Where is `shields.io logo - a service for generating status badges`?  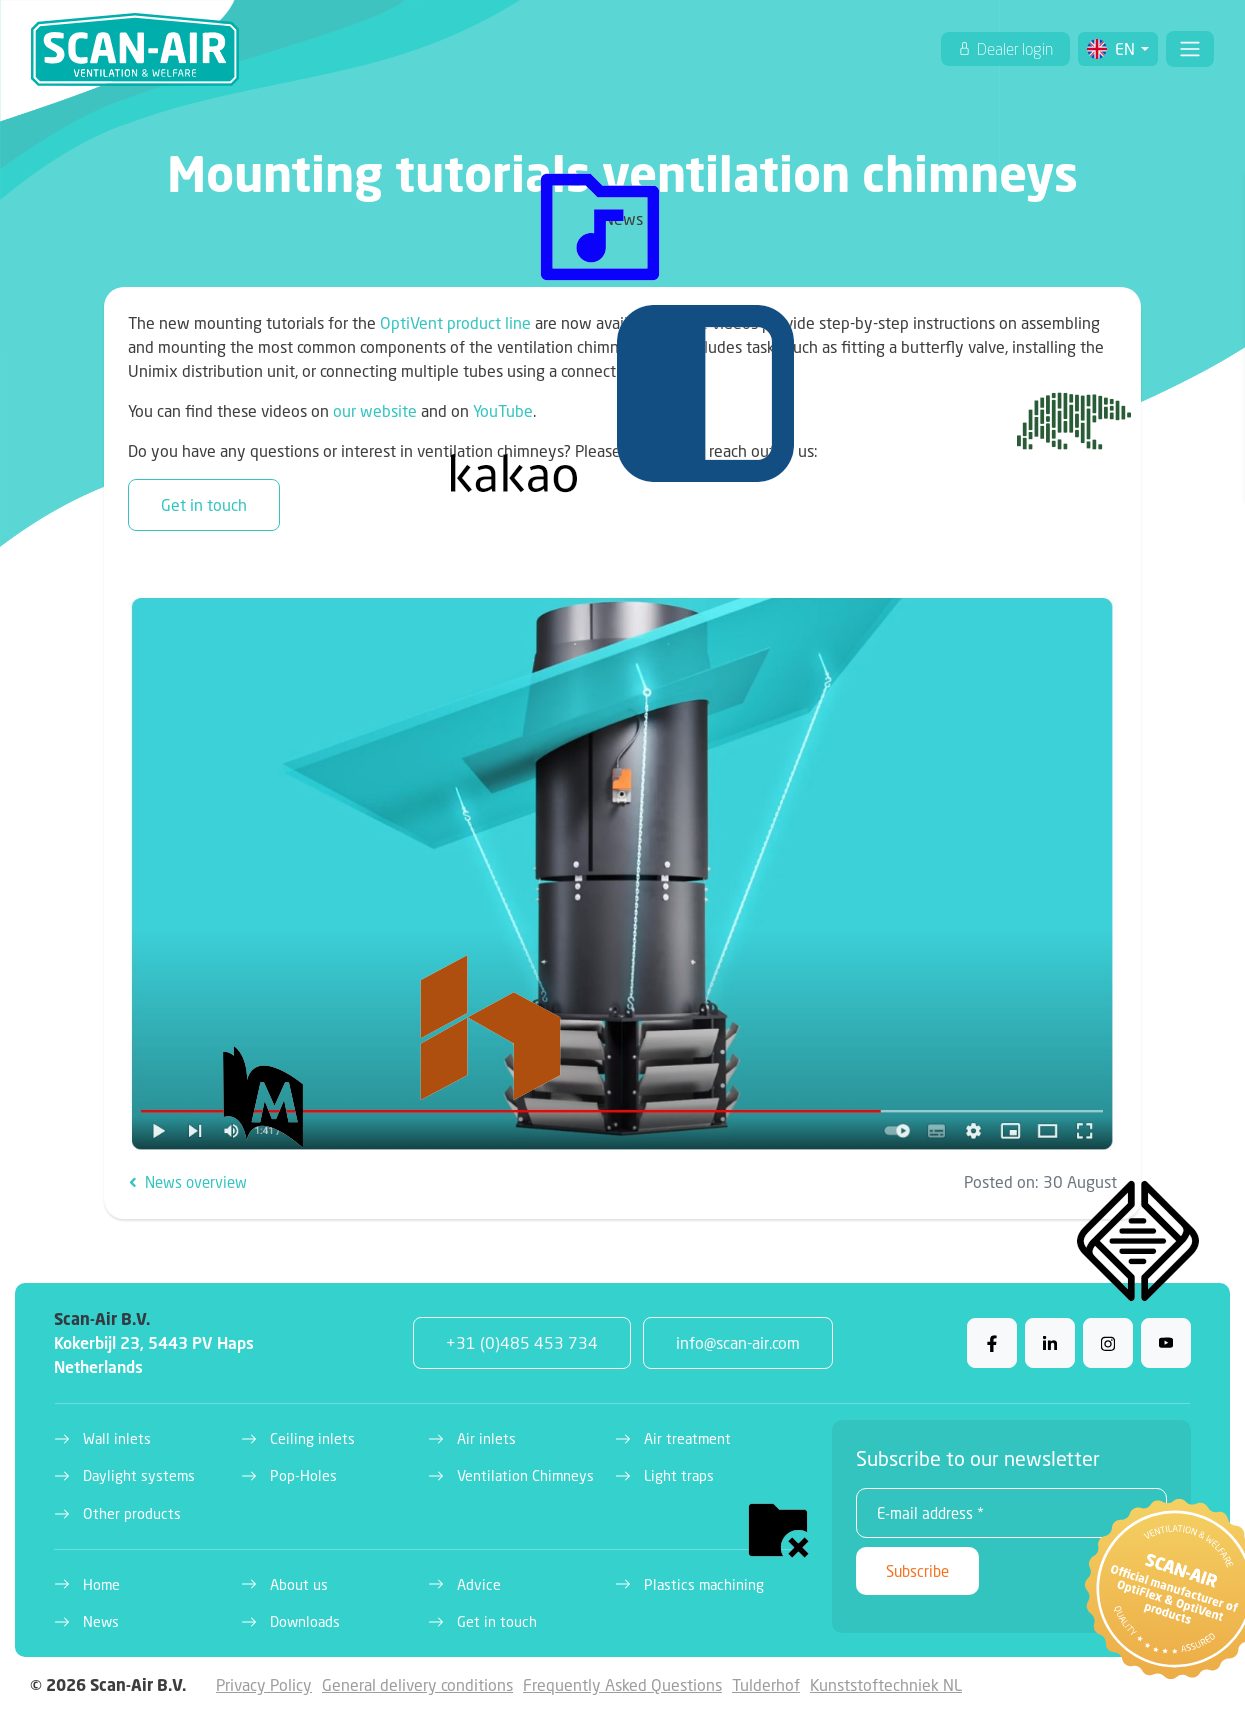 shields.io logo - a service for generating status badges is located at coordinates (705, 393).